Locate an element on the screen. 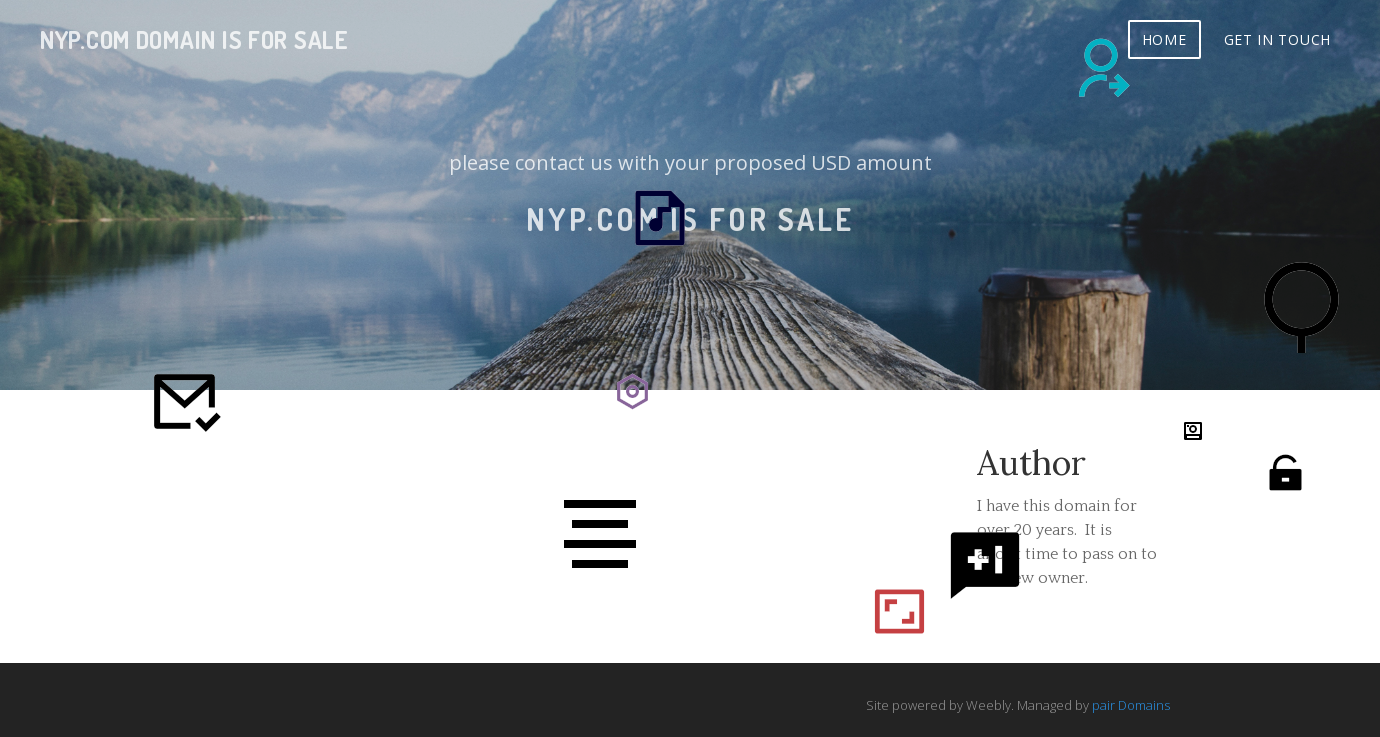  add a follow-up message to a conversation is located at coordinates (985, 563).